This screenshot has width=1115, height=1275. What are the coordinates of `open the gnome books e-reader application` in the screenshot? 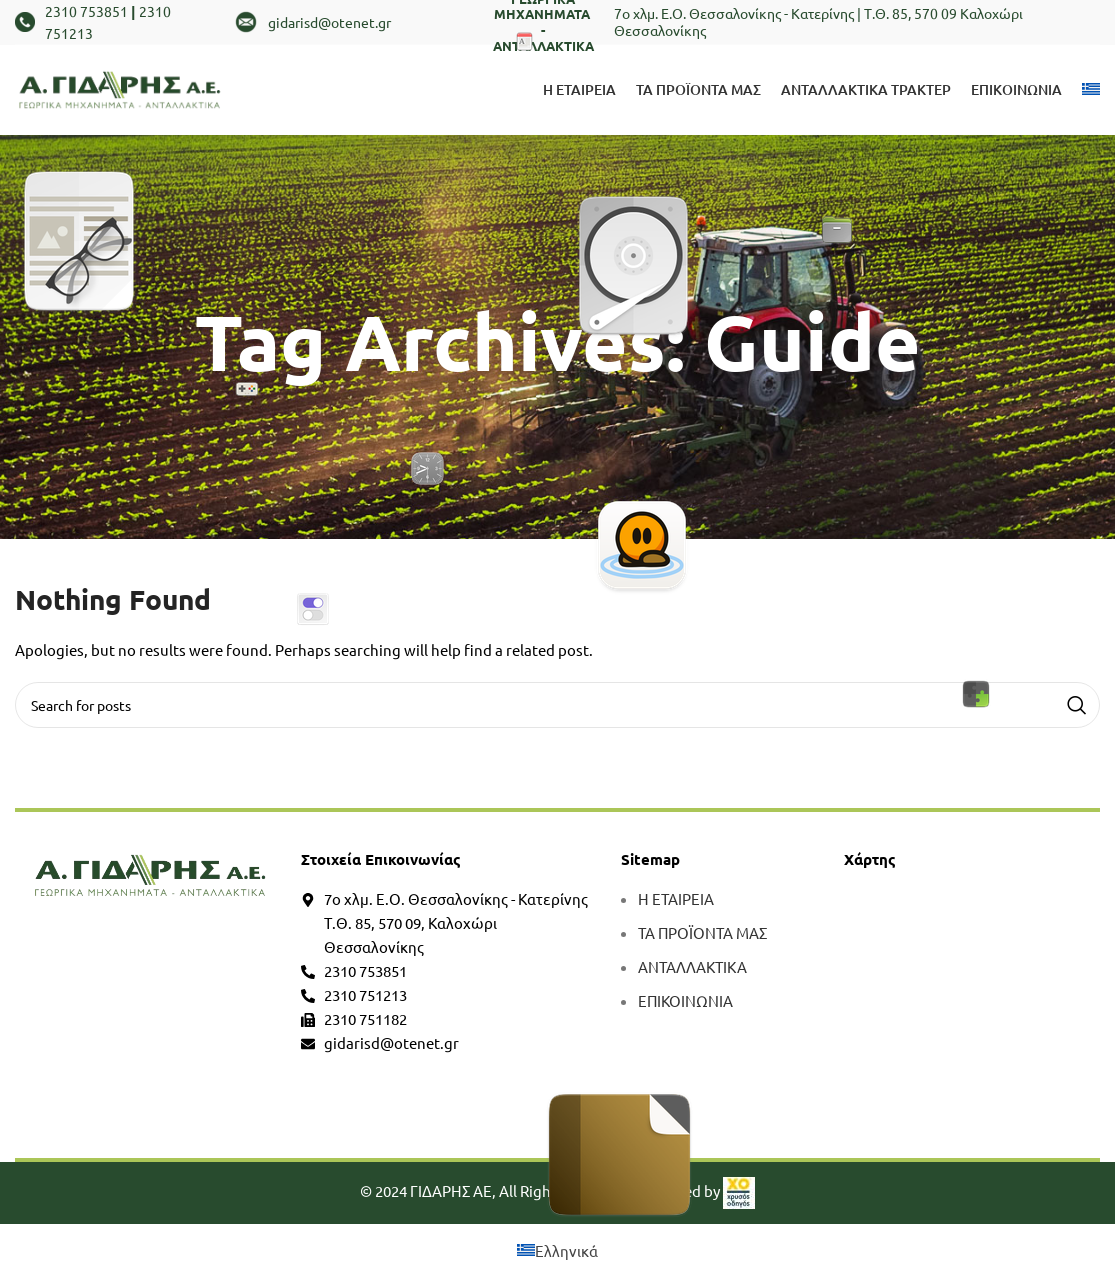 It's located at (524, 41).